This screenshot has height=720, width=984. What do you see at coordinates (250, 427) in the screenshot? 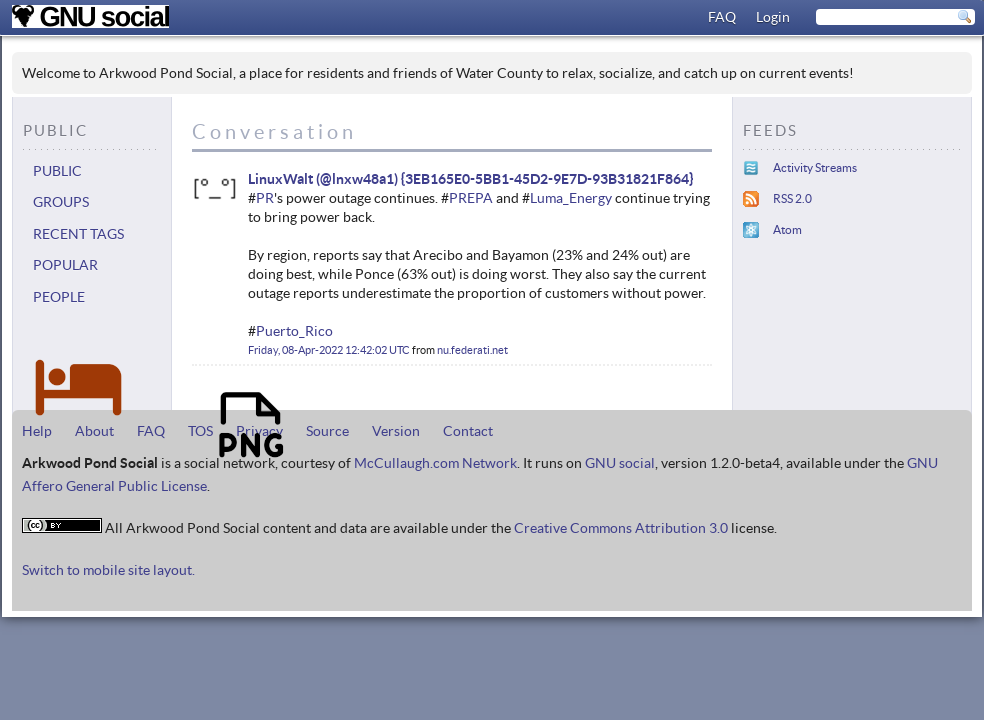
I see `a PNG image file` at bounding box center [250, 427].